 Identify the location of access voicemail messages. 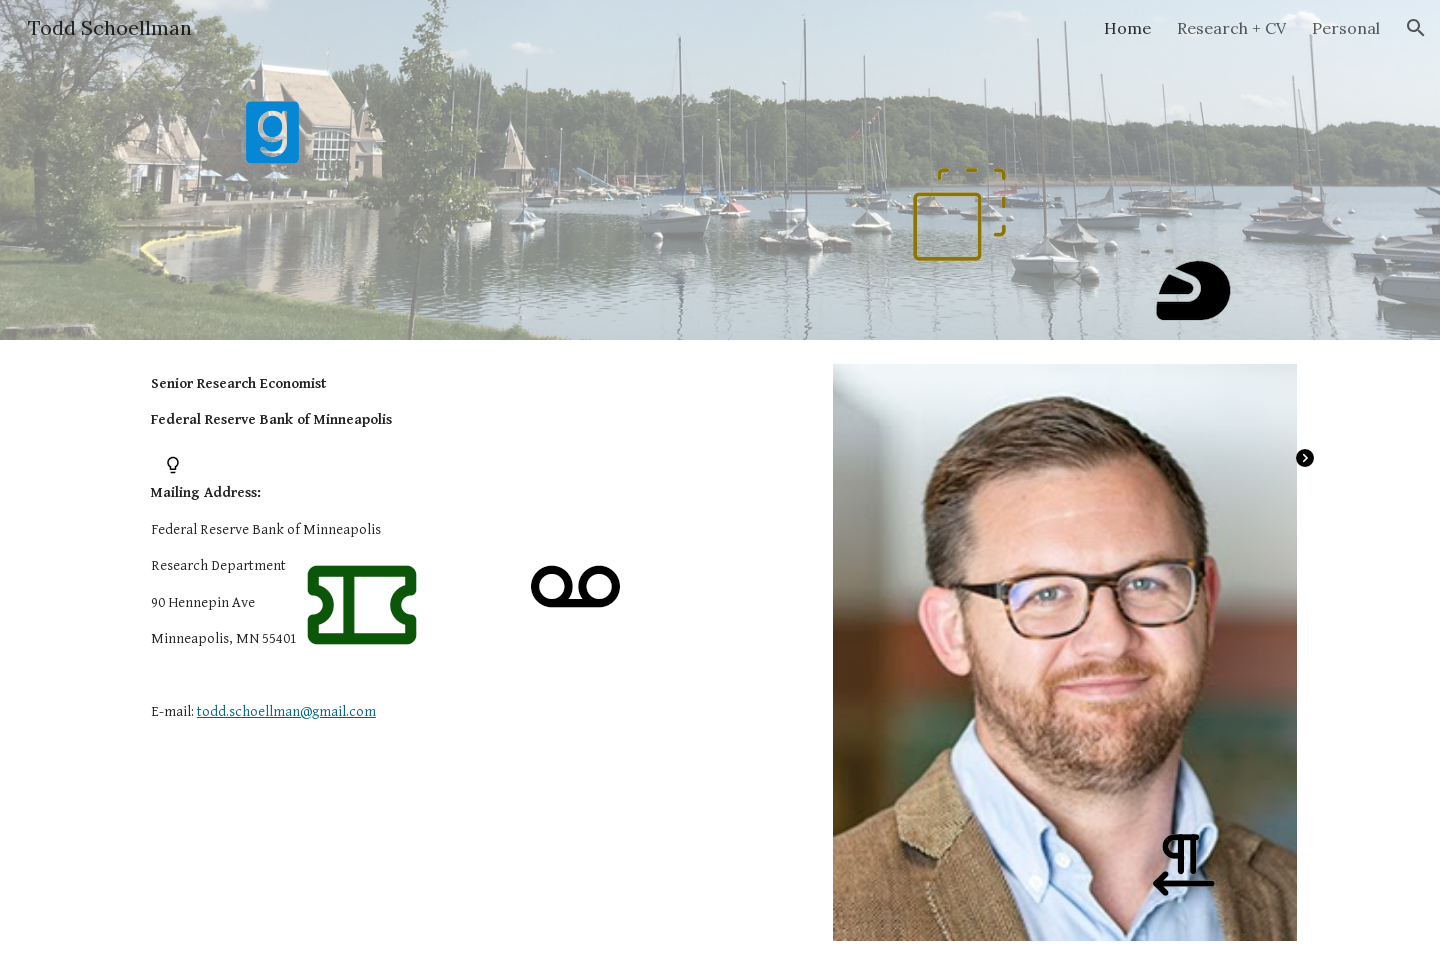
(575, 586).